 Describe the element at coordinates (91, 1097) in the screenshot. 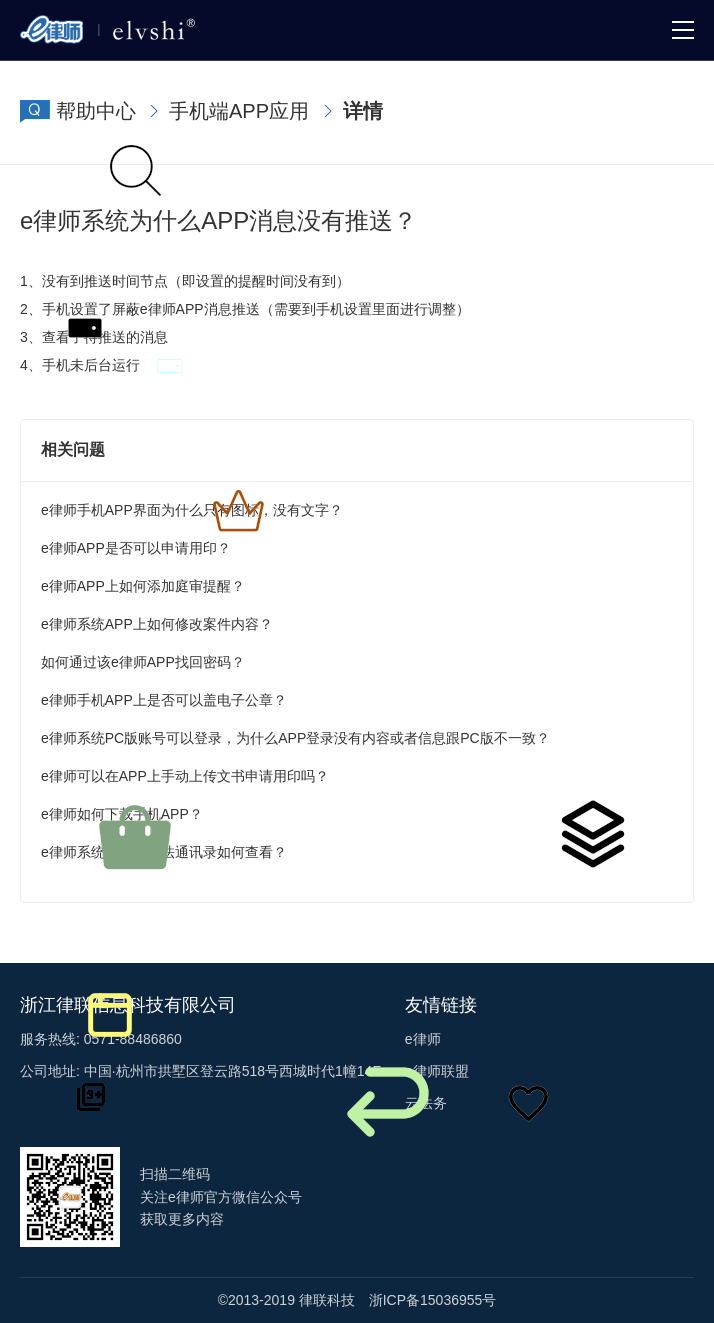

I see `indicates 9 or more items in a collection` at that location.